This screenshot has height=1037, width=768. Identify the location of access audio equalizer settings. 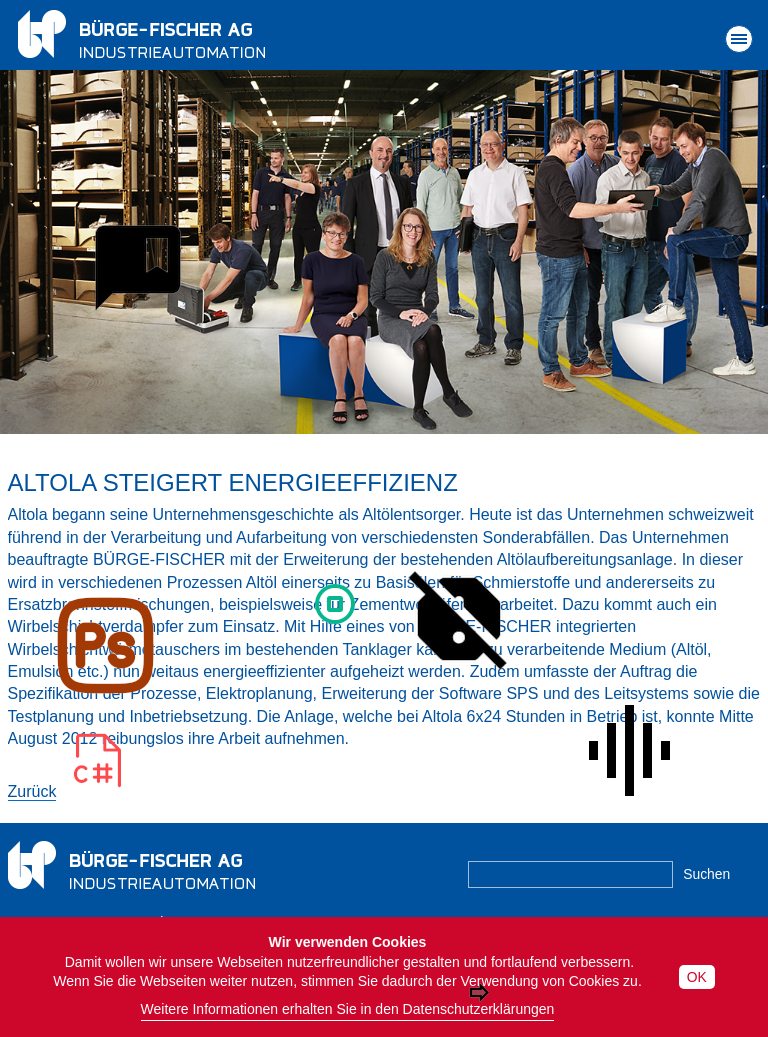
(629, 750).